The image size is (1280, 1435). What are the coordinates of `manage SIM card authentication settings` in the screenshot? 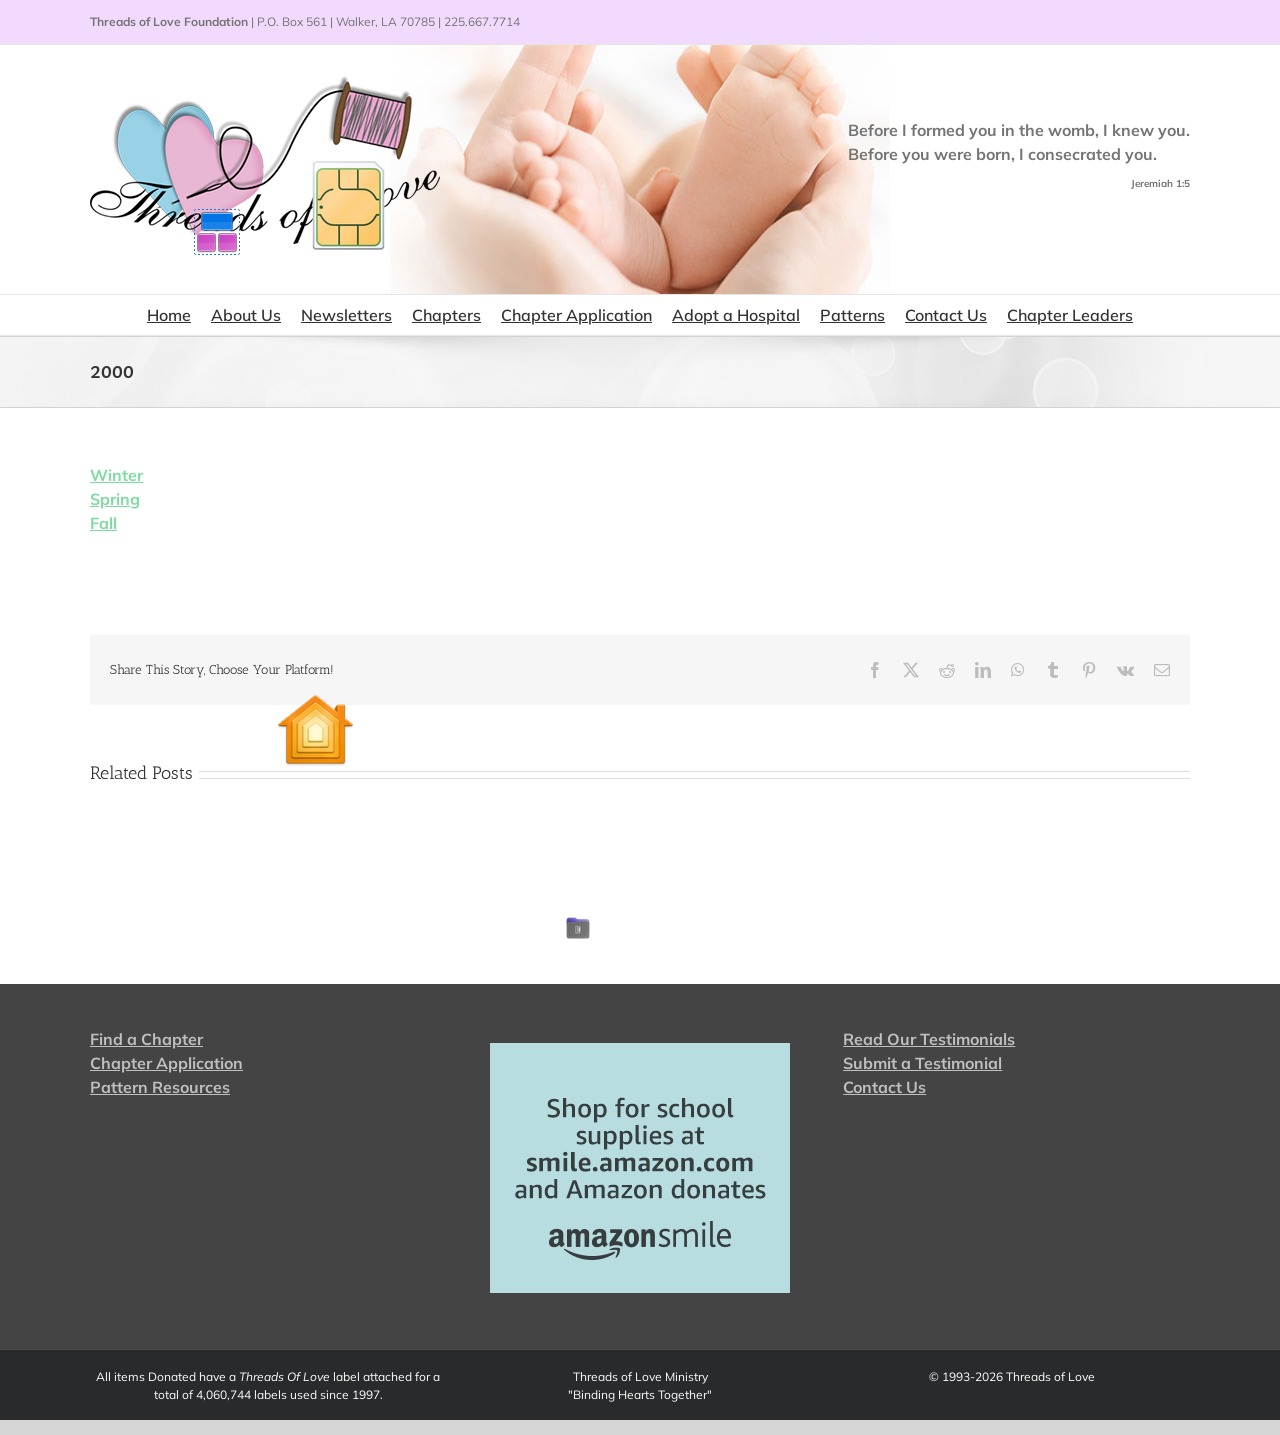 It's located at (348, 205).